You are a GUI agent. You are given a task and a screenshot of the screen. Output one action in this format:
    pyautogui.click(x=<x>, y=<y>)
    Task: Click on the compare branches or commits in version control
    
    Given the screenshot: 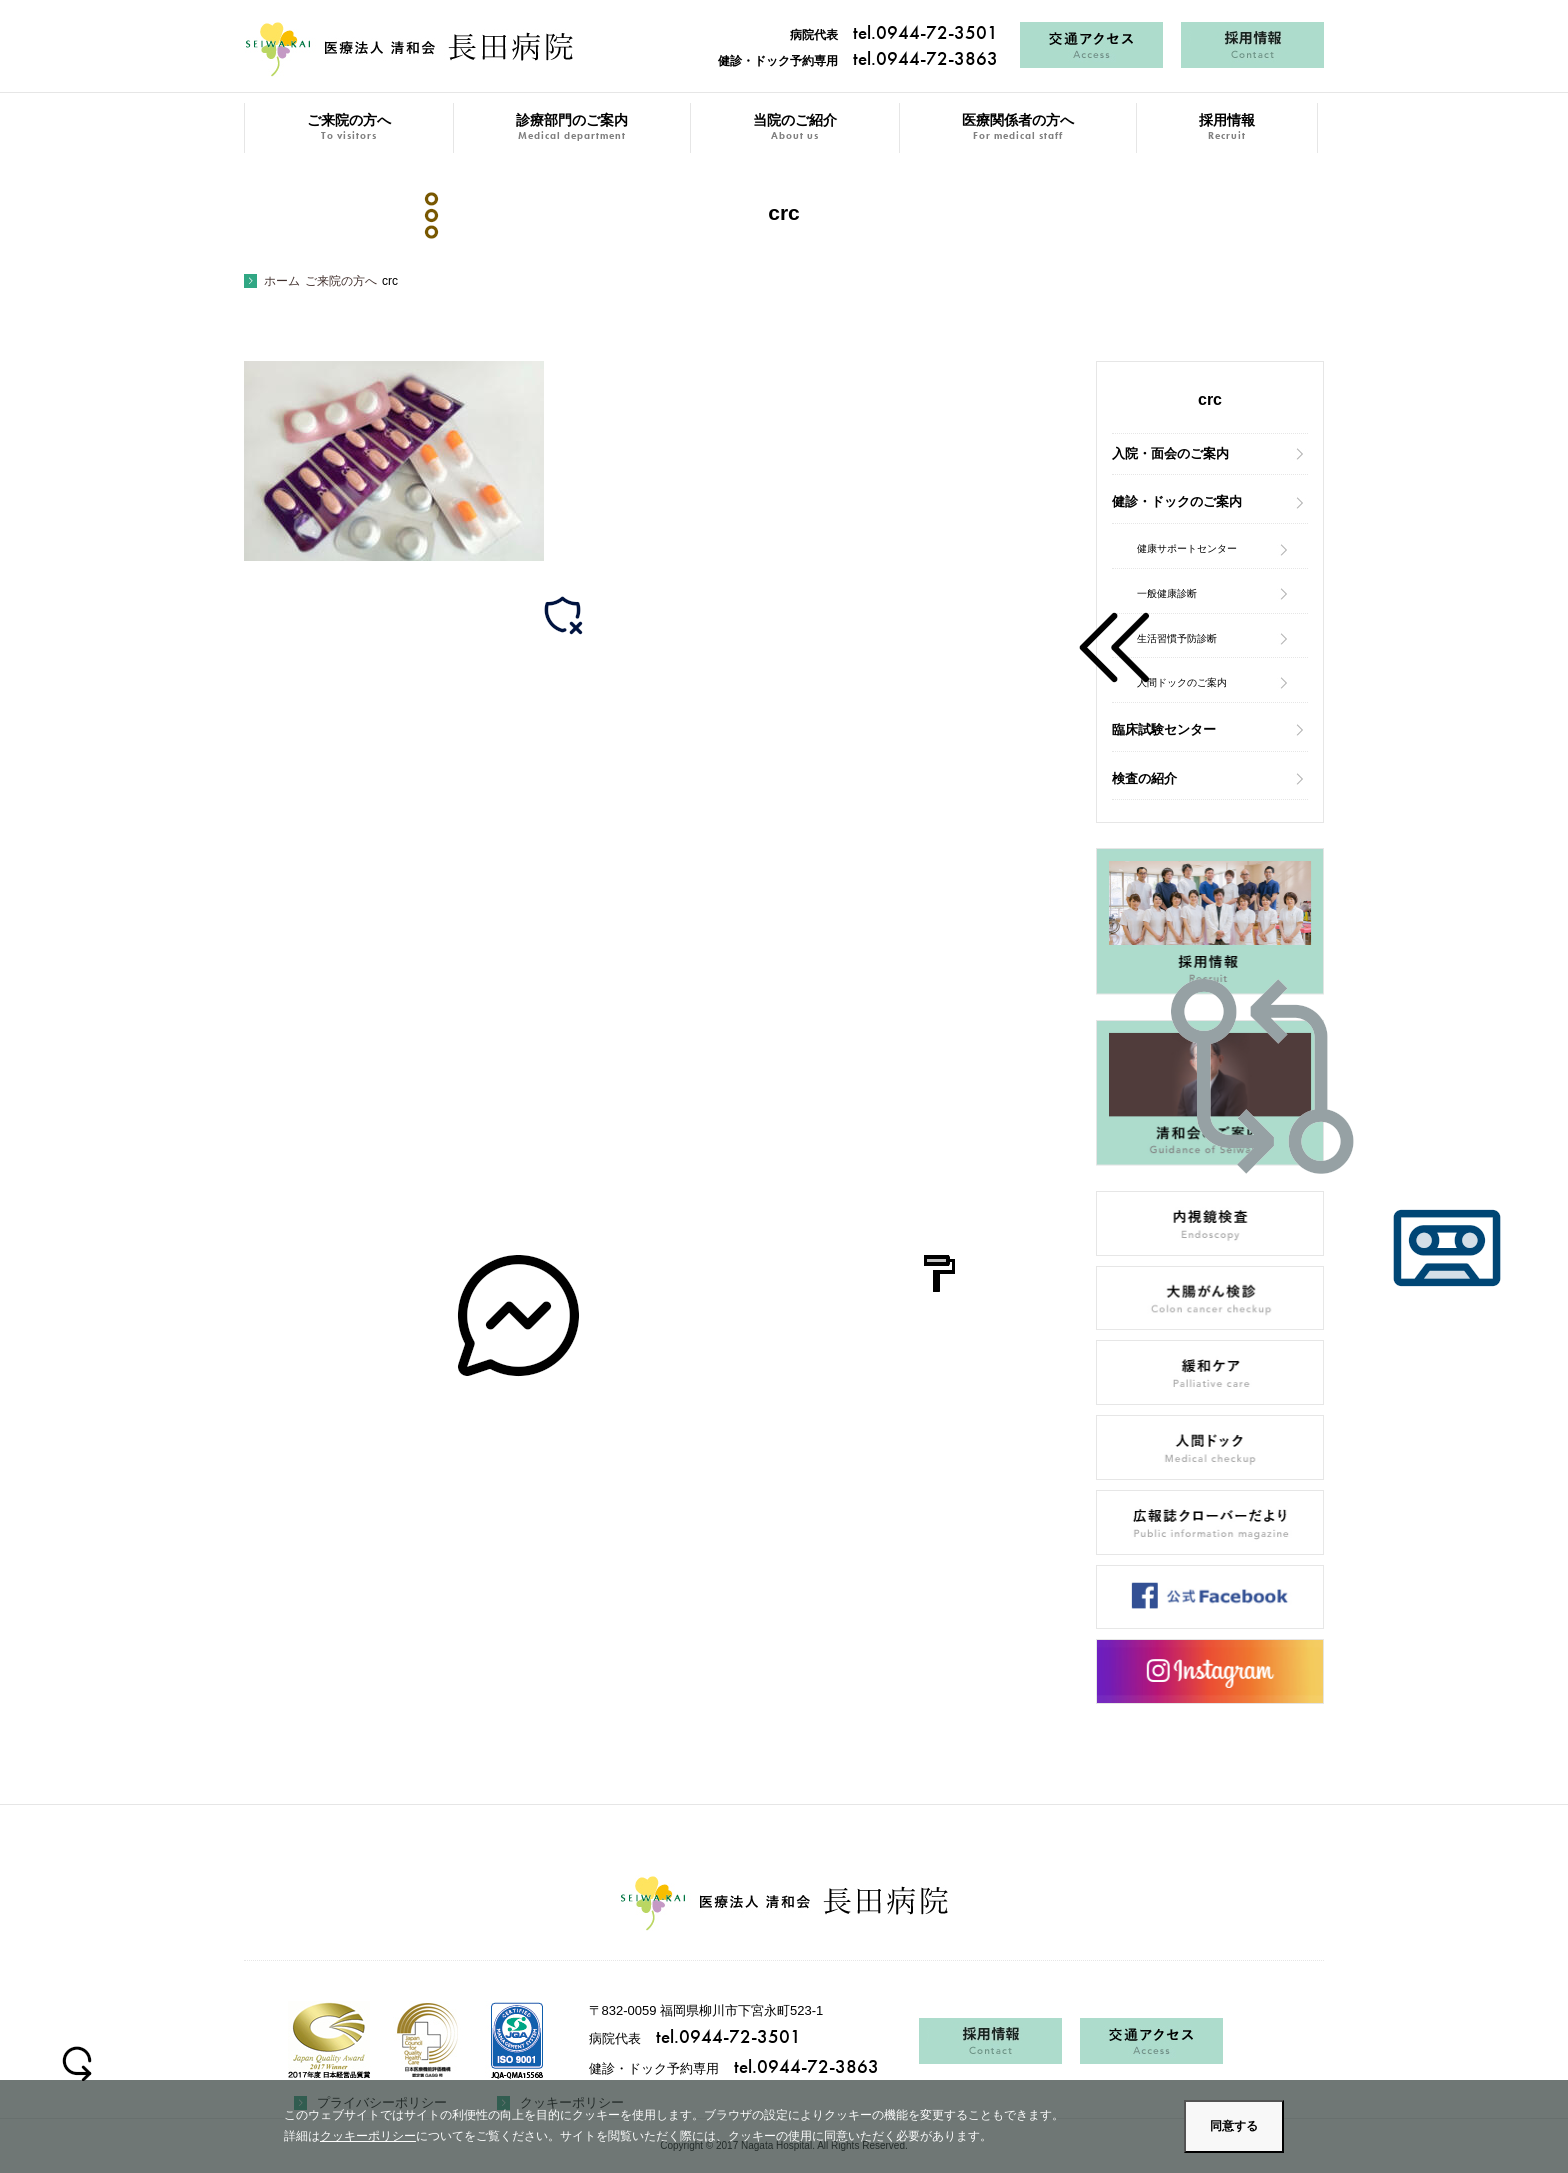 What is the action you would take?
    pyautogui.click(x=1262, y=1070)
    